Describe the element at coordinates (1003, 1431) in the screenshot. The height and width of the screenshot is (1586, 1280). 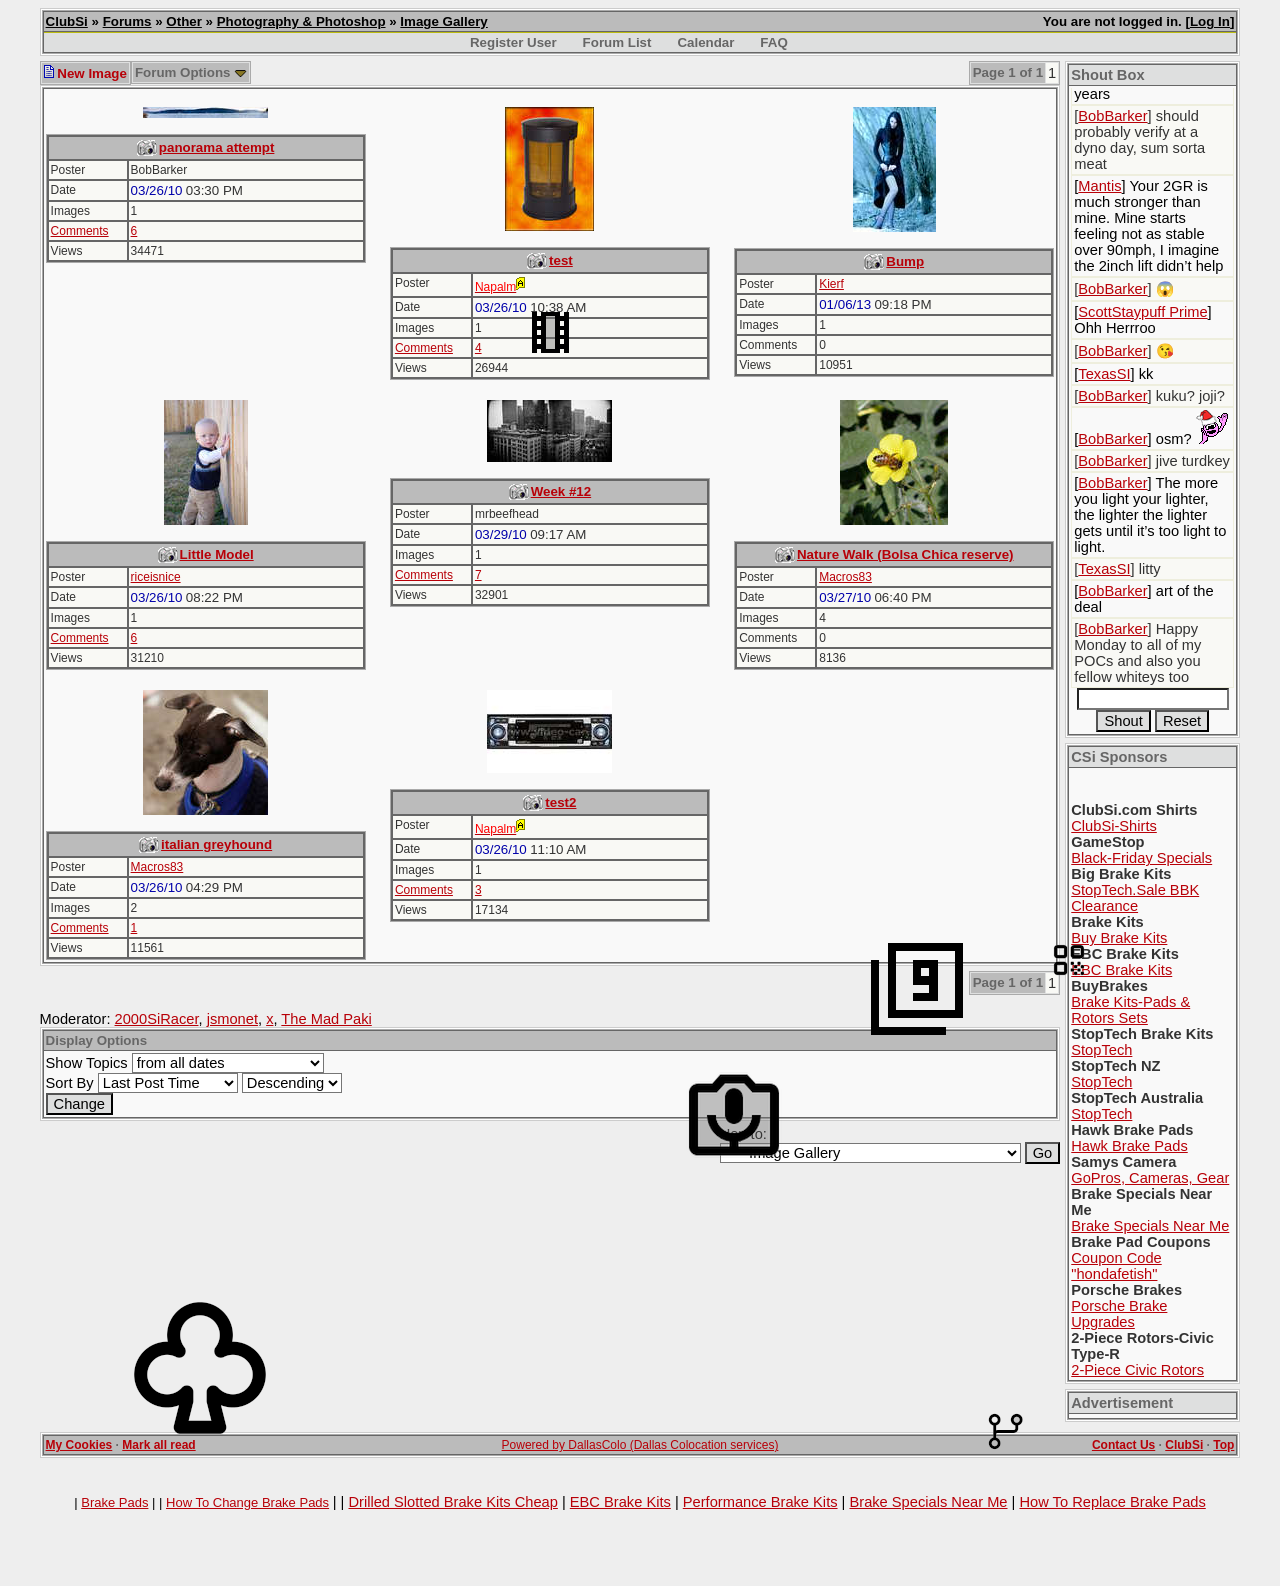
I see `create a new branch in version control` at that location.